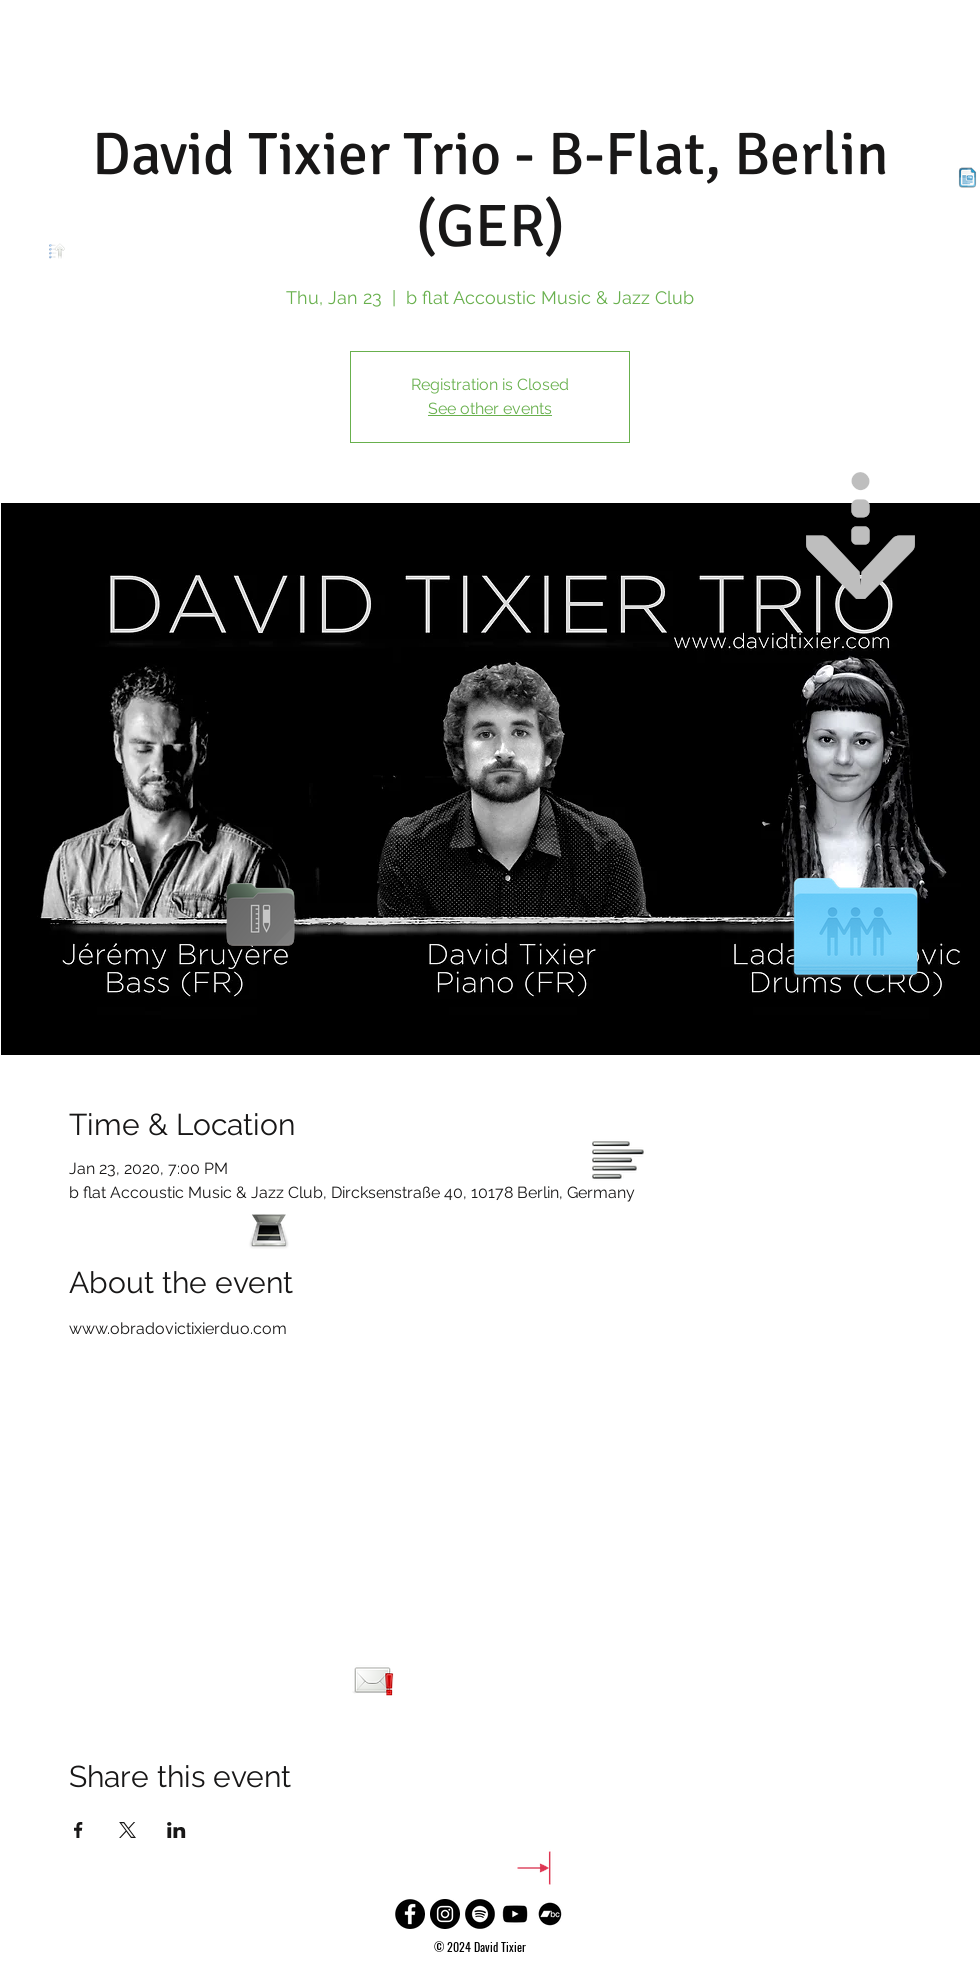  I want to click on go to the last item or page, so click(534, 1868).